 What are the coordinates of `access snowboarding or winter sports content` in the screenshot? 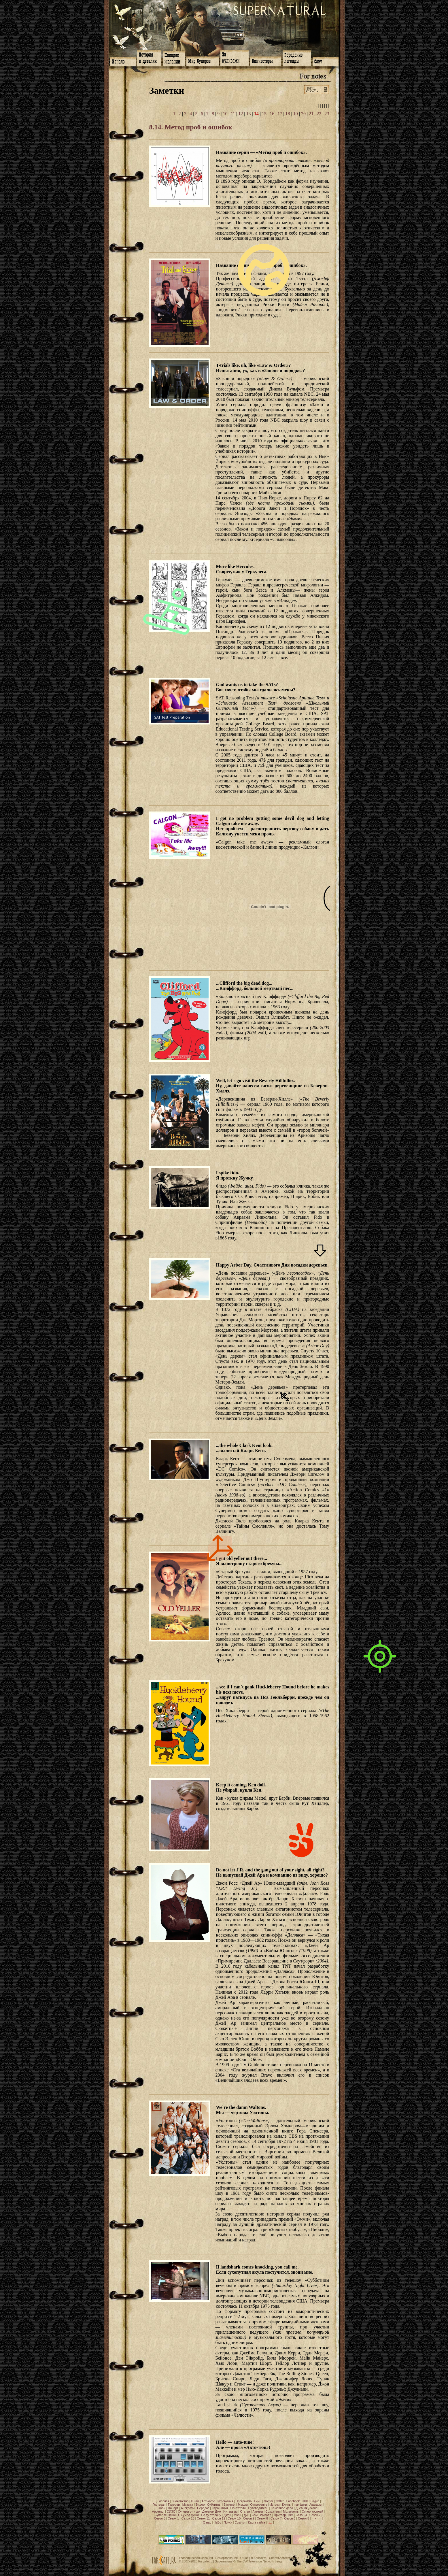 It's located at (170, 612).